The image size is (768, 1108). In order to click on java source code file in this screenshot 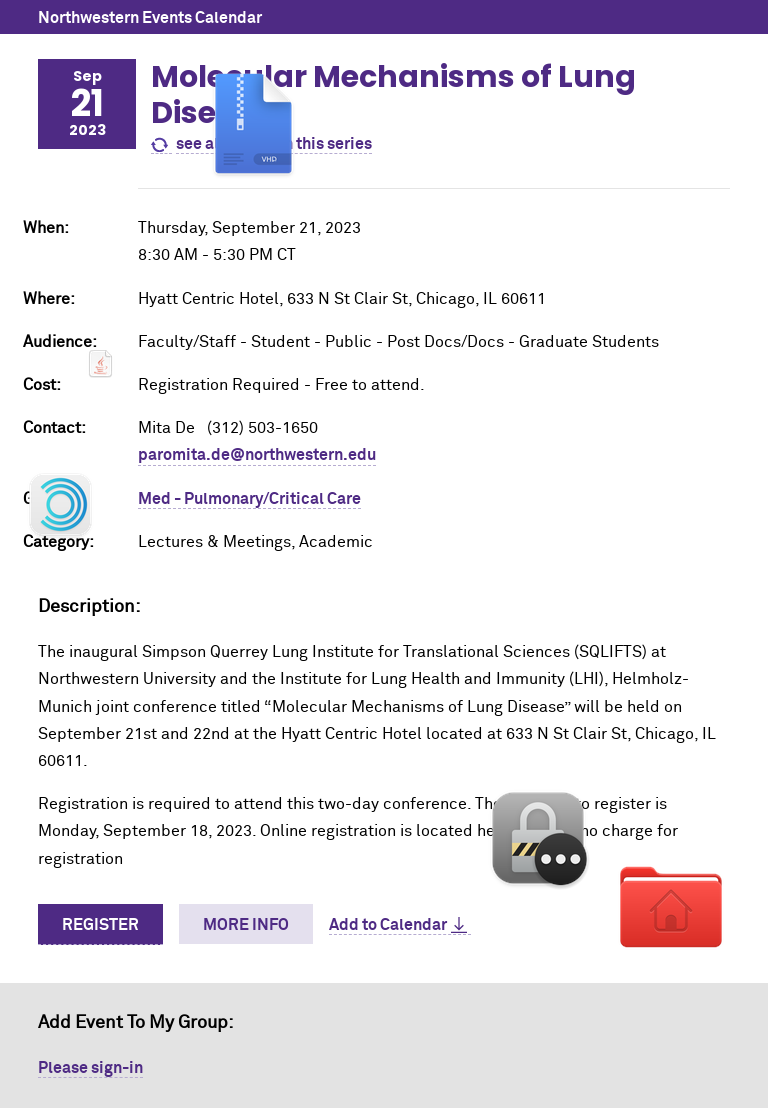, I will do `click(100, 363)`.